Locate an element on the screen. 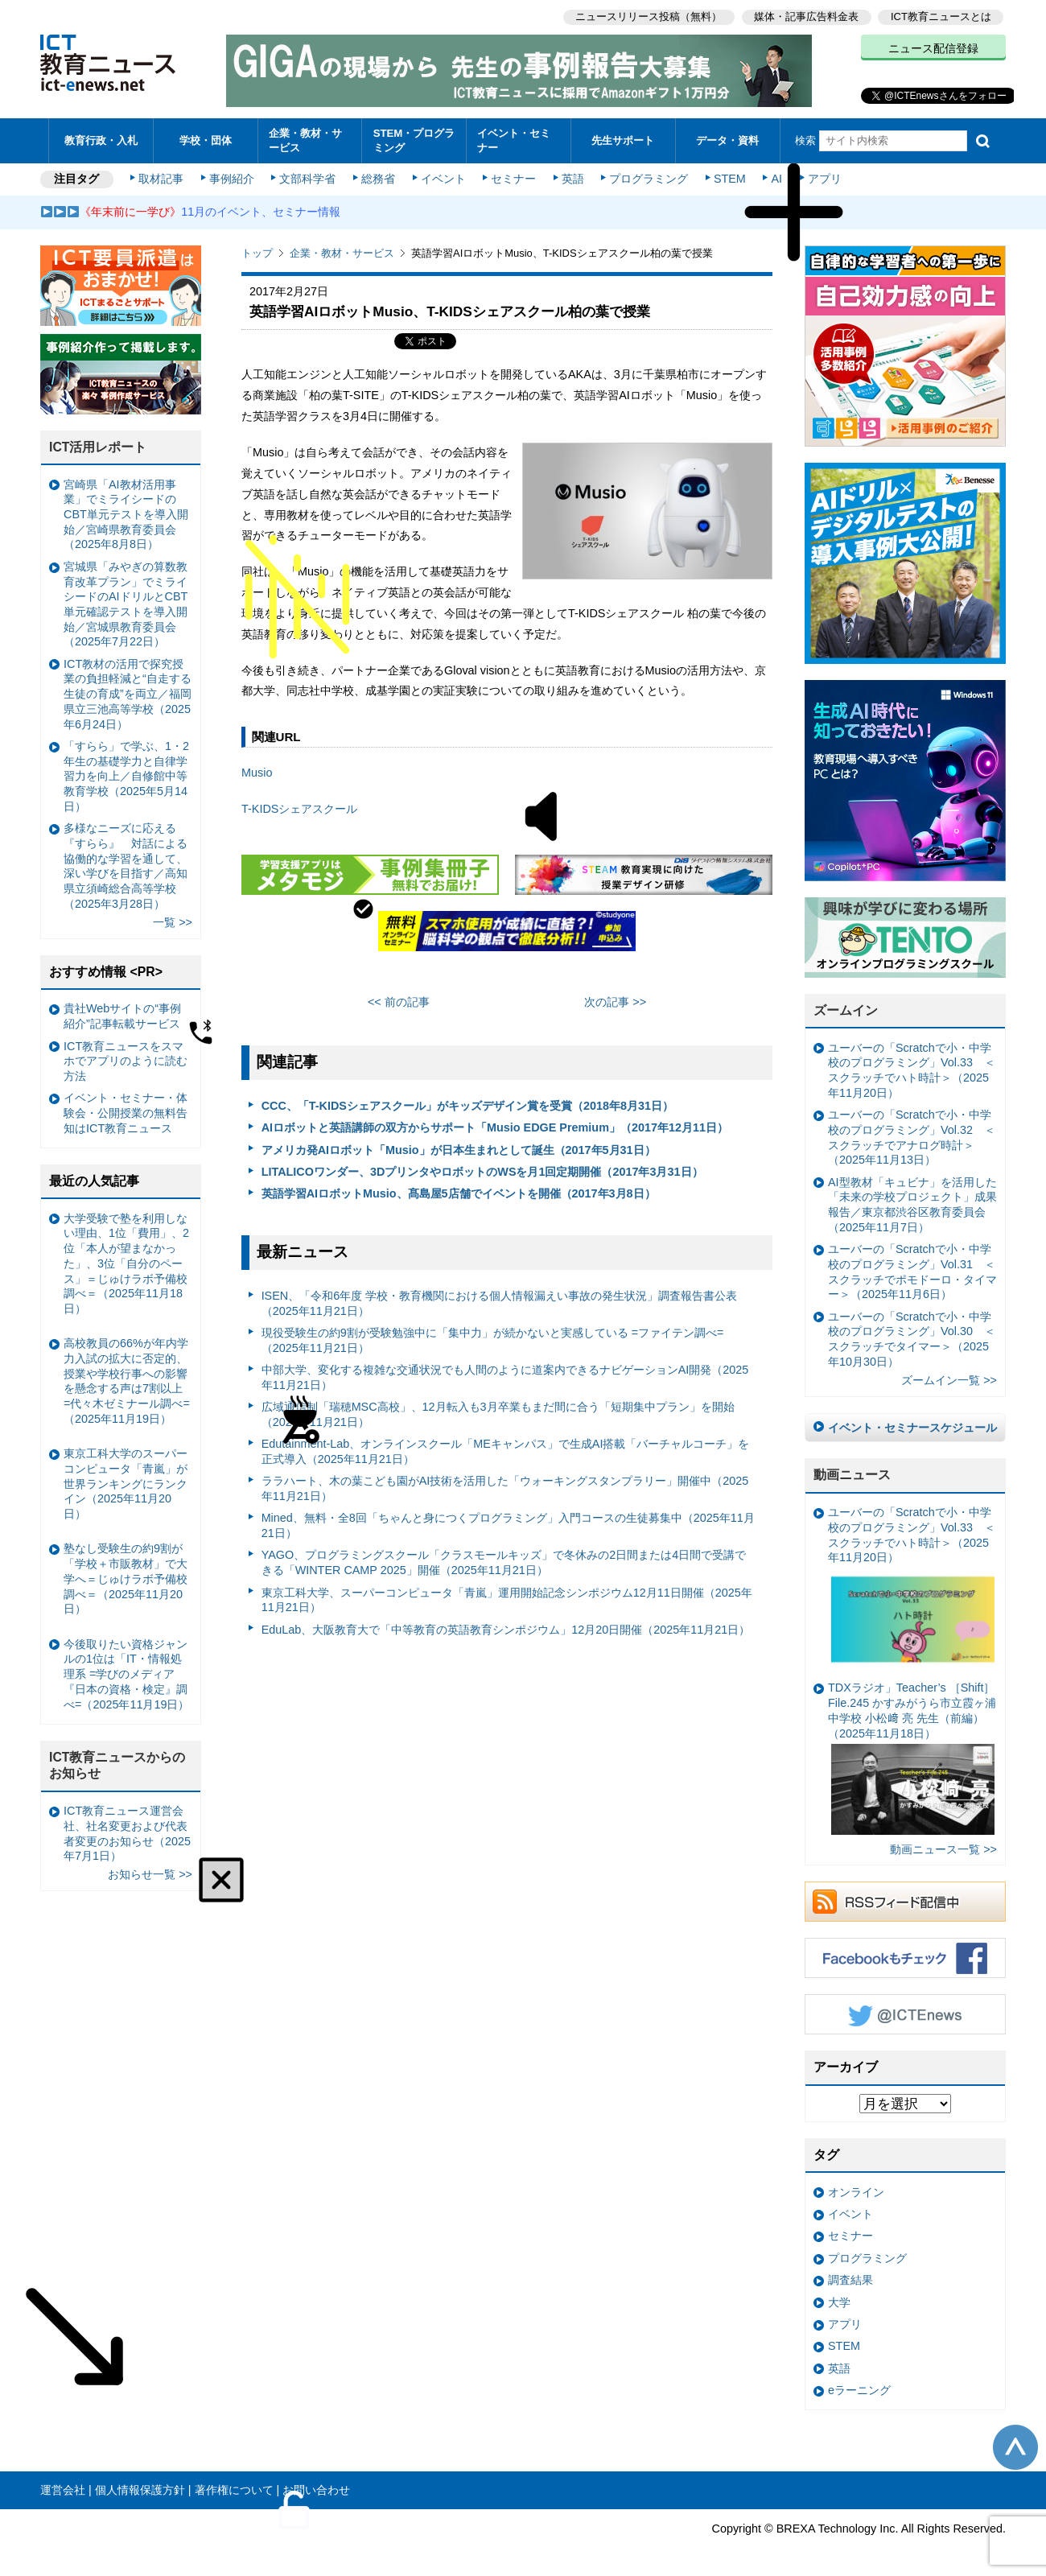  mute or unmute audio is located at coordinates (542, 816).